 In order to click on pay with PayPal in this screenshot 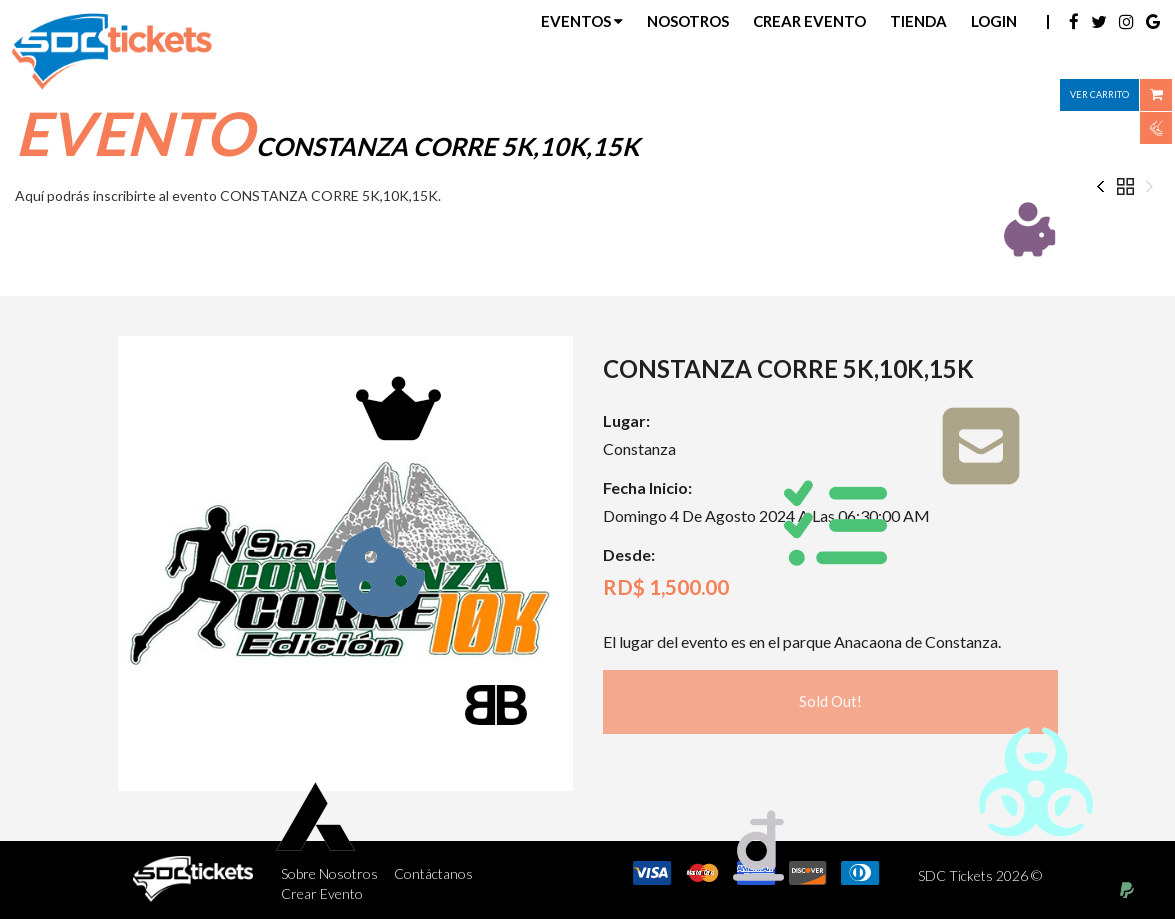, I will do `click(1127, 890)`.